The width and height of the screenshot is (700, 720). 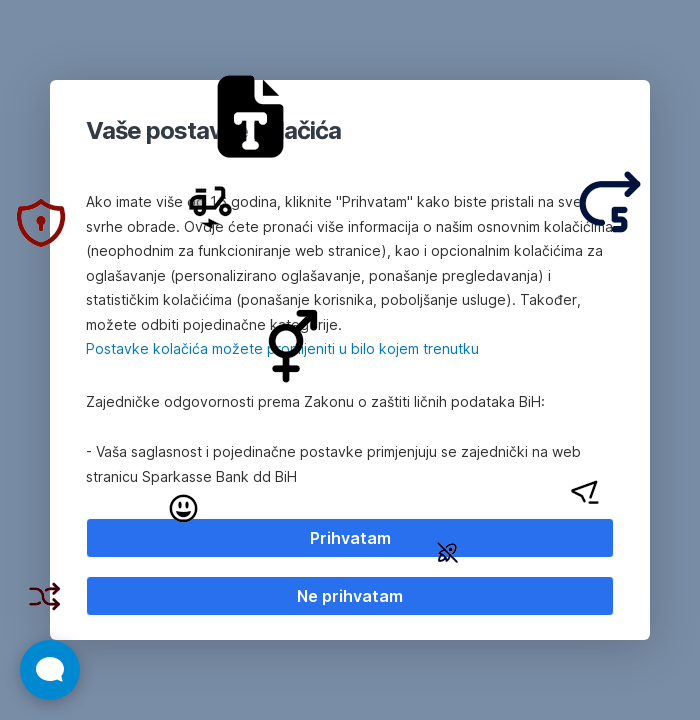 I want to click on disable quick launch or boost feature, so click(x=447, y=552).